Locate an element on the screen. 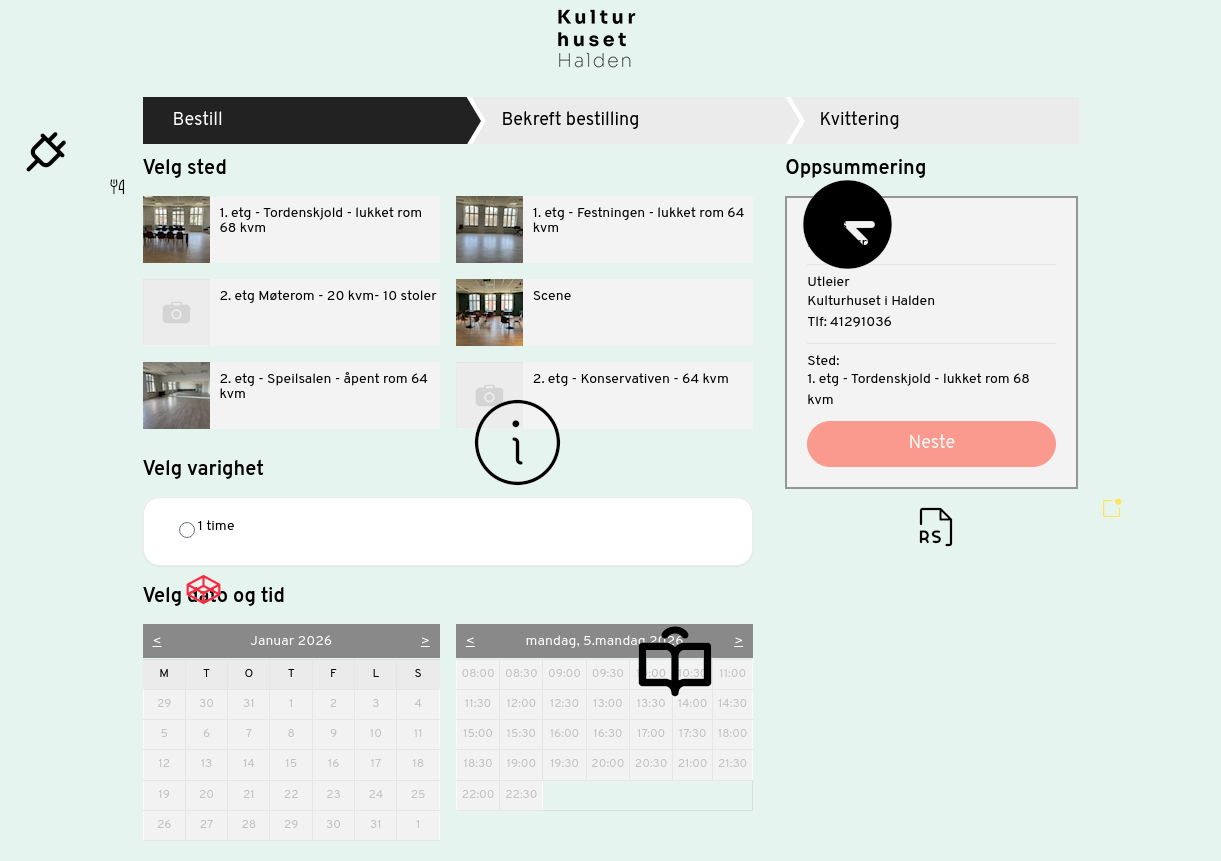 The width and height of the screenshot is (1221, 861). open CodePen profile or projects is located at coordinates (203, 589).